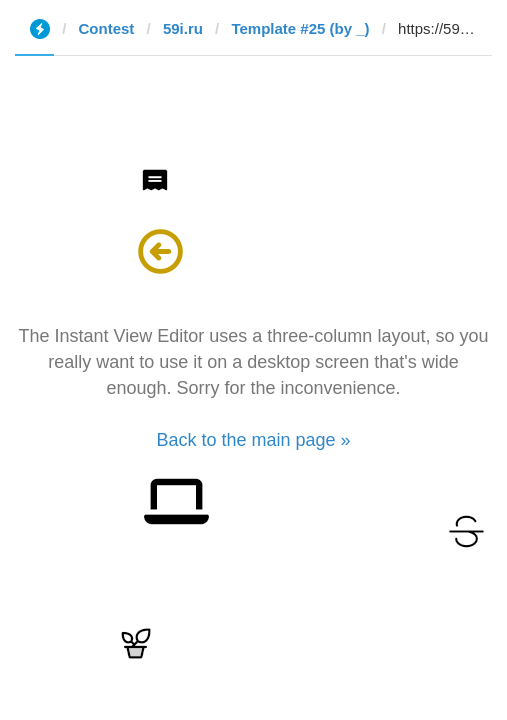 The height and width of the screenshot is (720, 507). What do you see at coordinates (135, 643) in the screenshot?
I see `access plant care or gardening features` at bounding box center [135, 643].